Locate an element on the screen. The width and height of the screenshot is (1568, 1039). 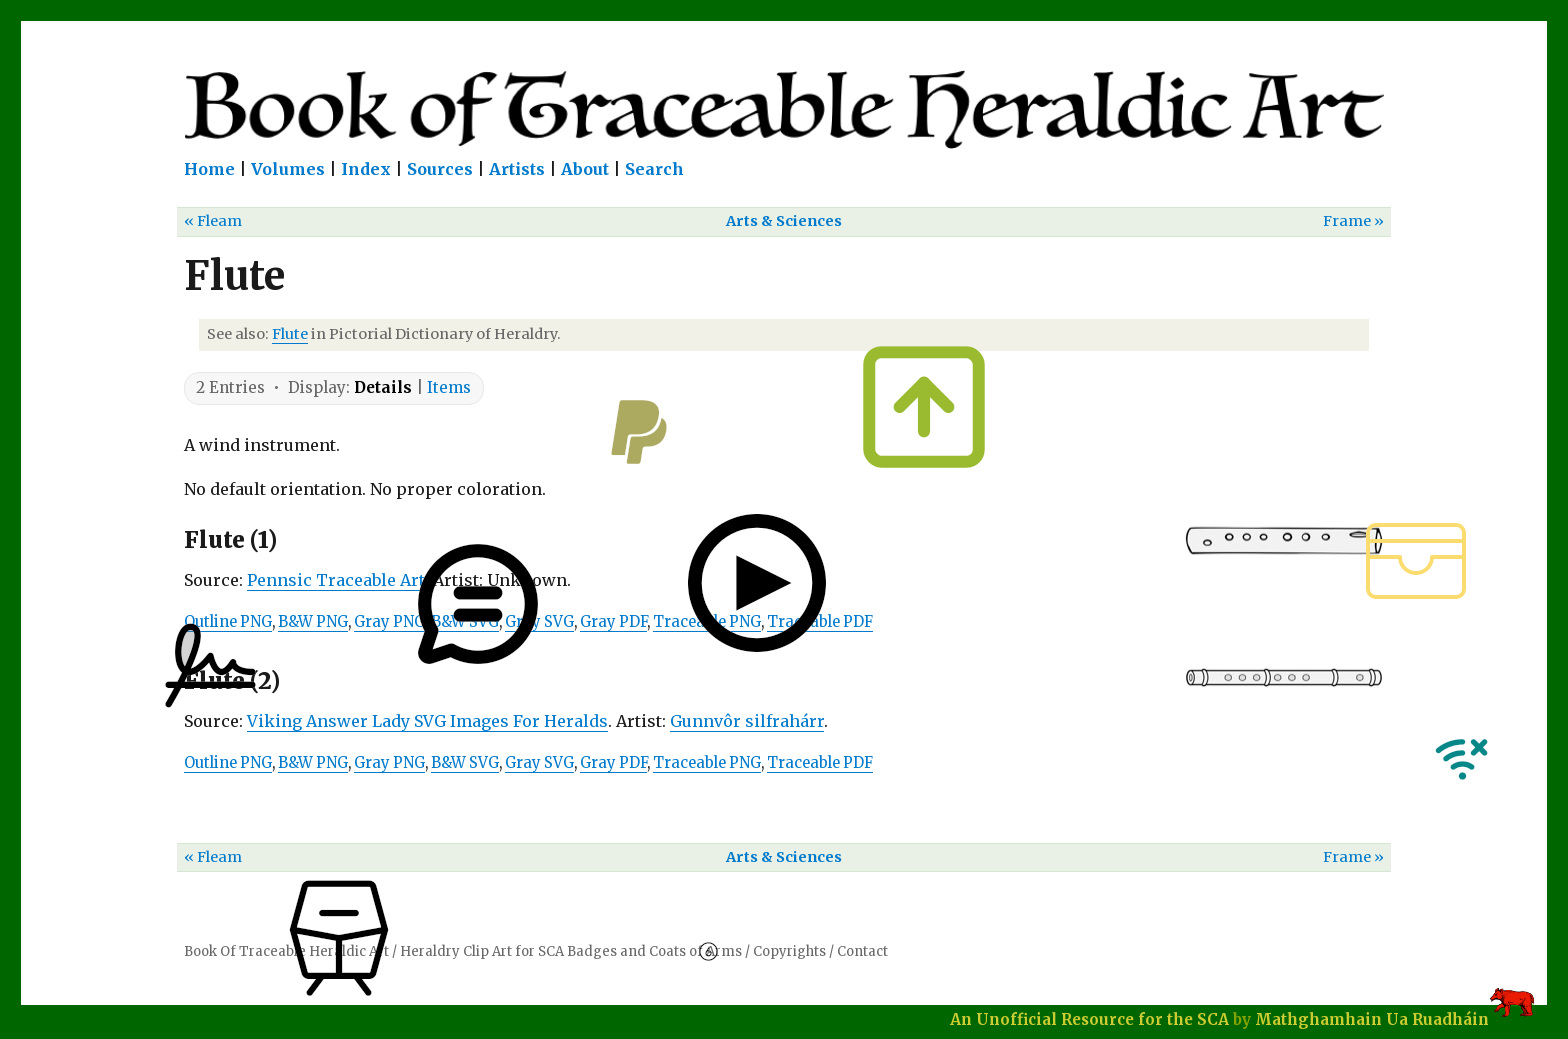
add your signature to a document is located at coordinates (210, 665).